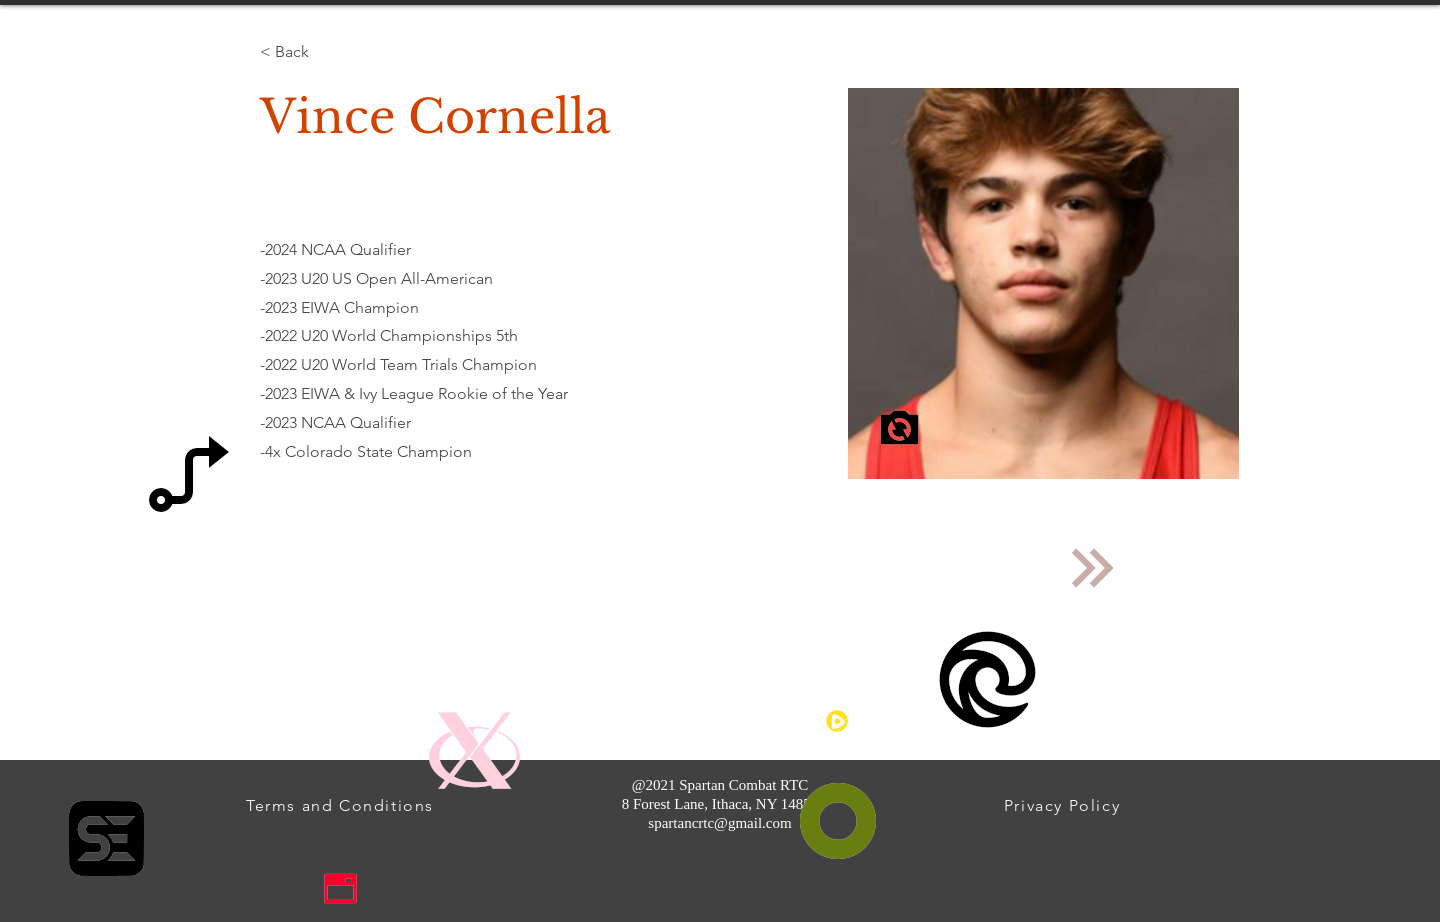 Image resolution: width=1440 pixels, height=922 pixels. I want to click on switch between front and rear camera, so click(899, 427).